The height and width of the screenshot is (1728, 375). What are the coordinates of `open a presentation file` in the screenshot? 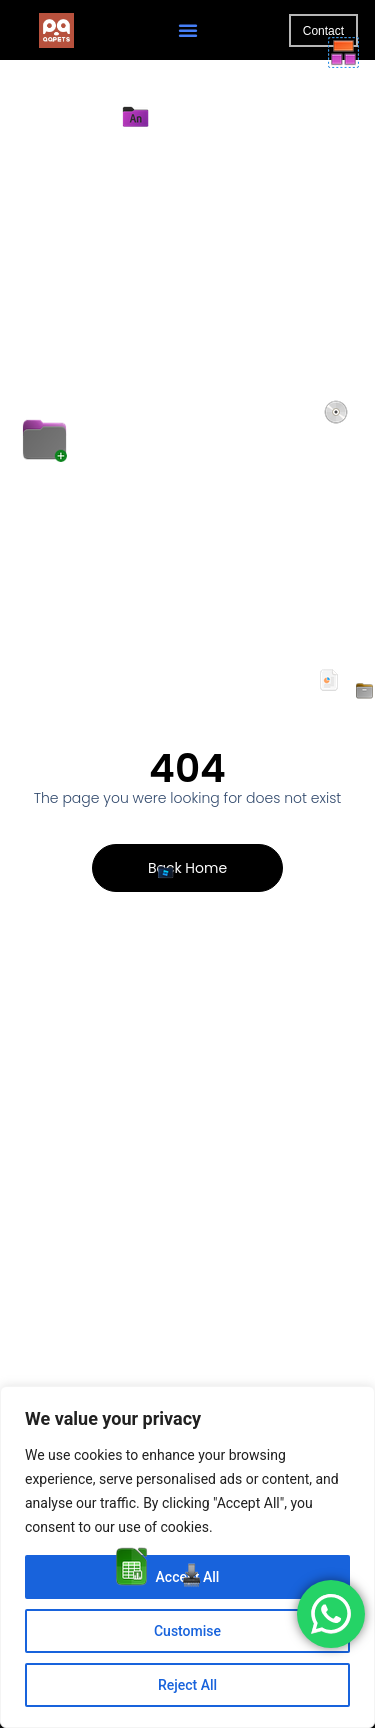 It's located at (329, 680).